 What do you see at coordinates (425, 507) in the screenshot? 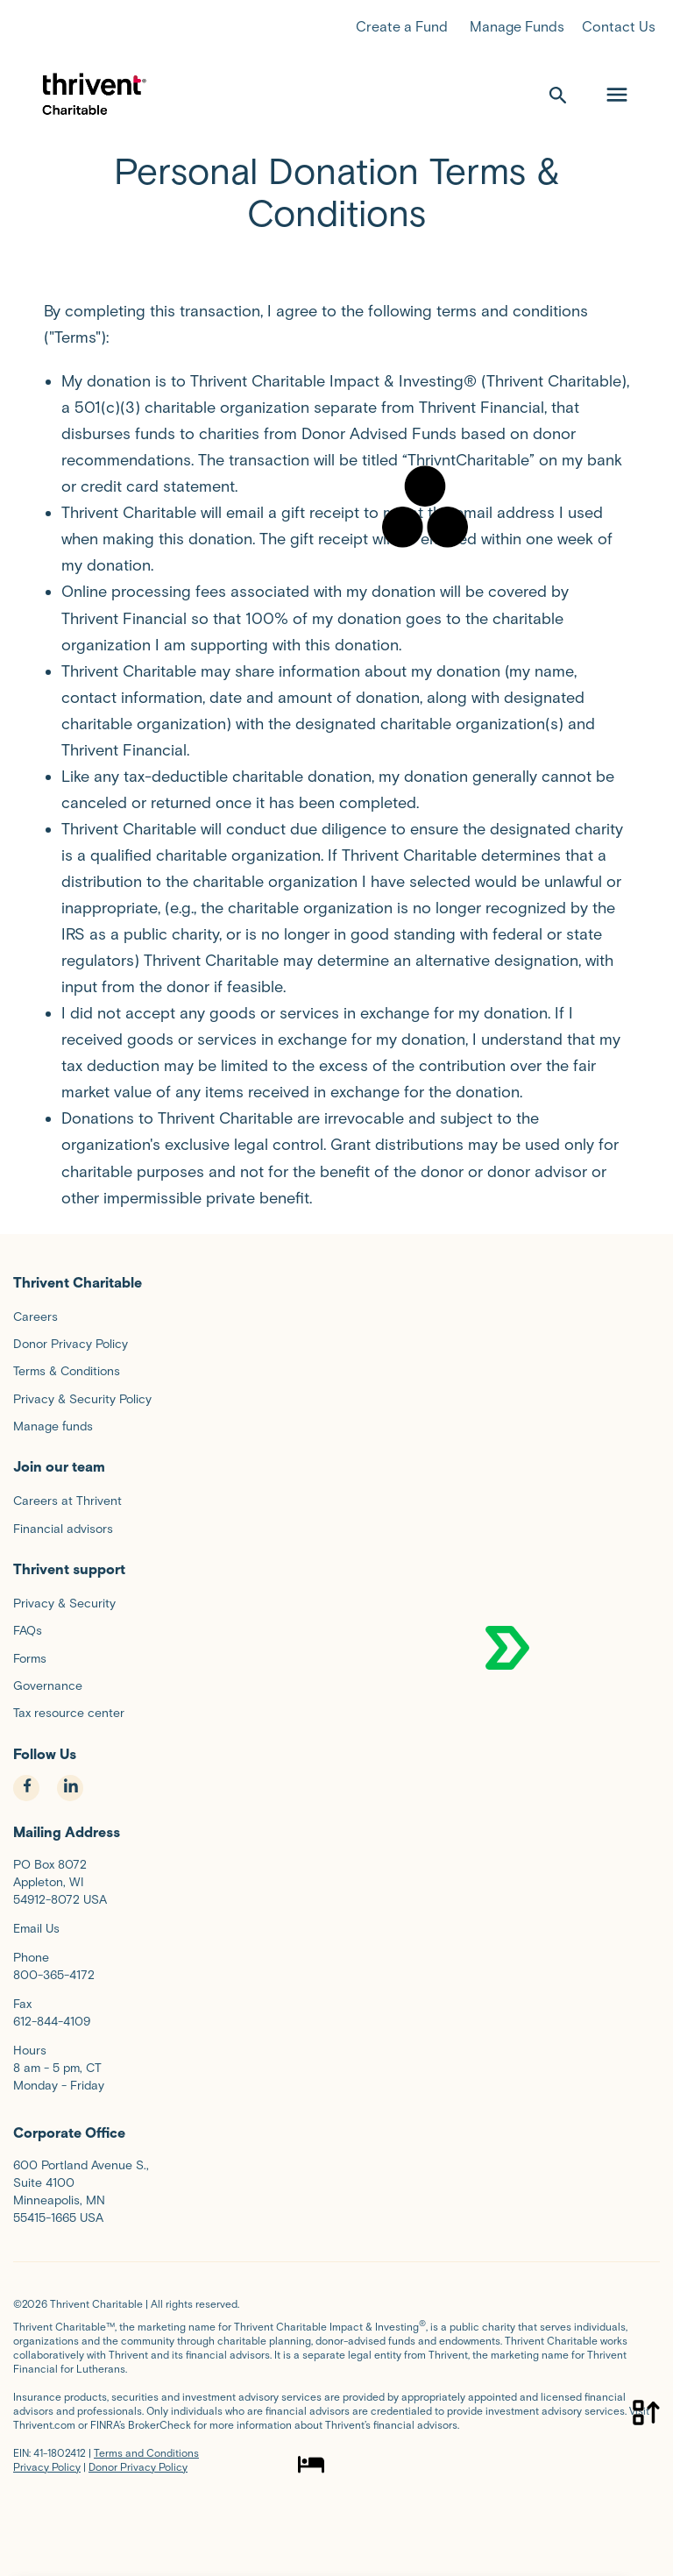
I see `view connected accounts or integrations` at bounding box center [425, 507].